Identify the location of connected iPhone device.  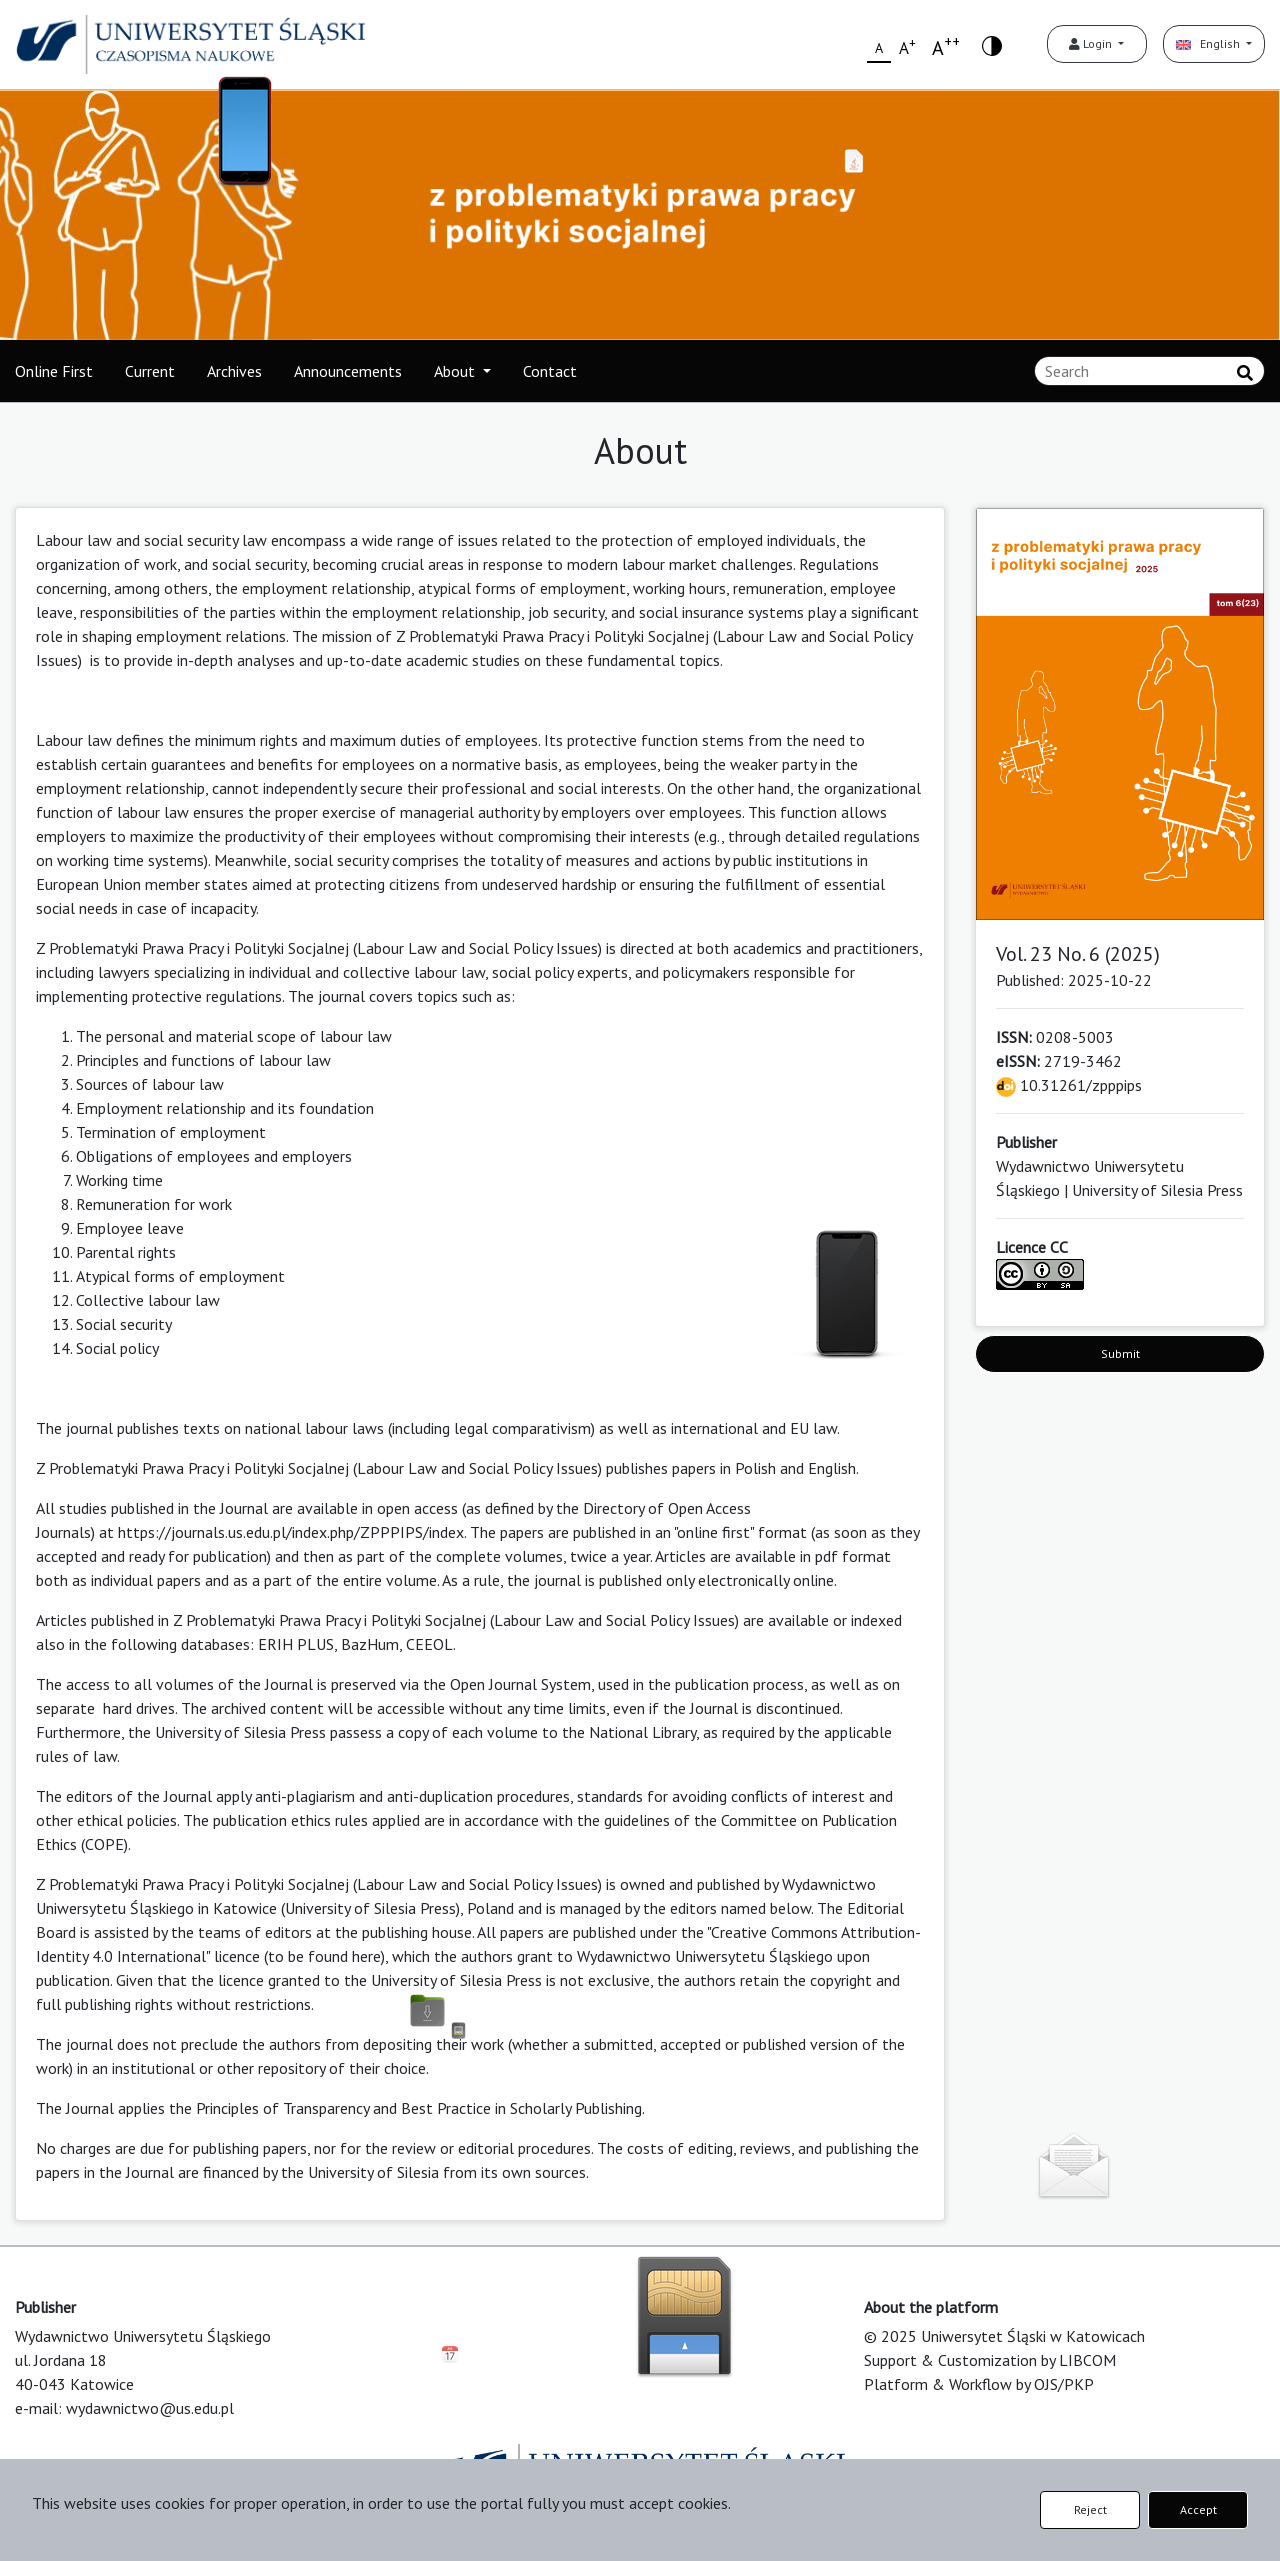
(847, 1295).